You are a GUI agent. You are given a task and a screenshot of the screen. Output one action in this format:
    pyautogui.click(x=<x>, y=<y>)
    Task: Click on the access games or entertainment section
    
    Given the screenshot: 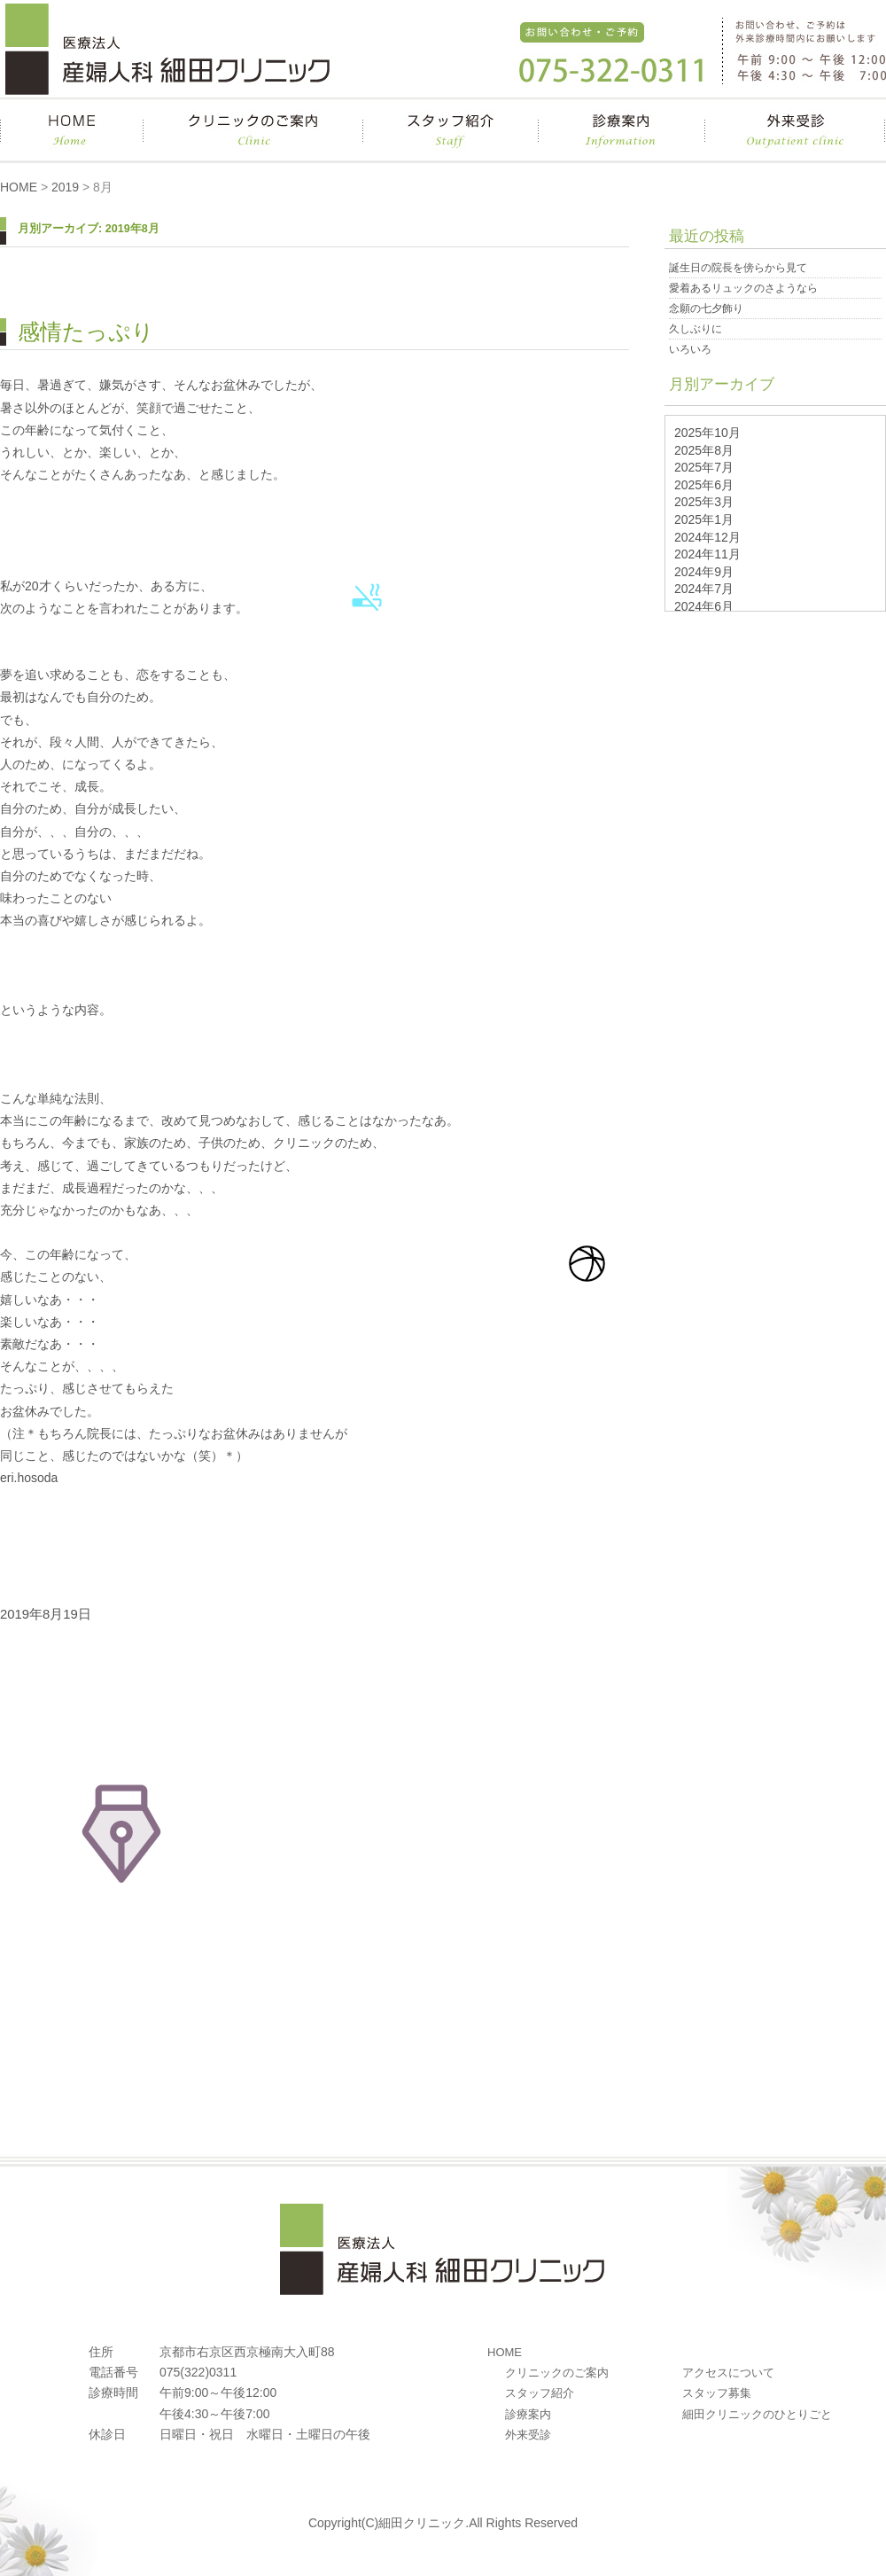 What is the action you would take?
    pyautogui.click(x=587, y=1263)
    